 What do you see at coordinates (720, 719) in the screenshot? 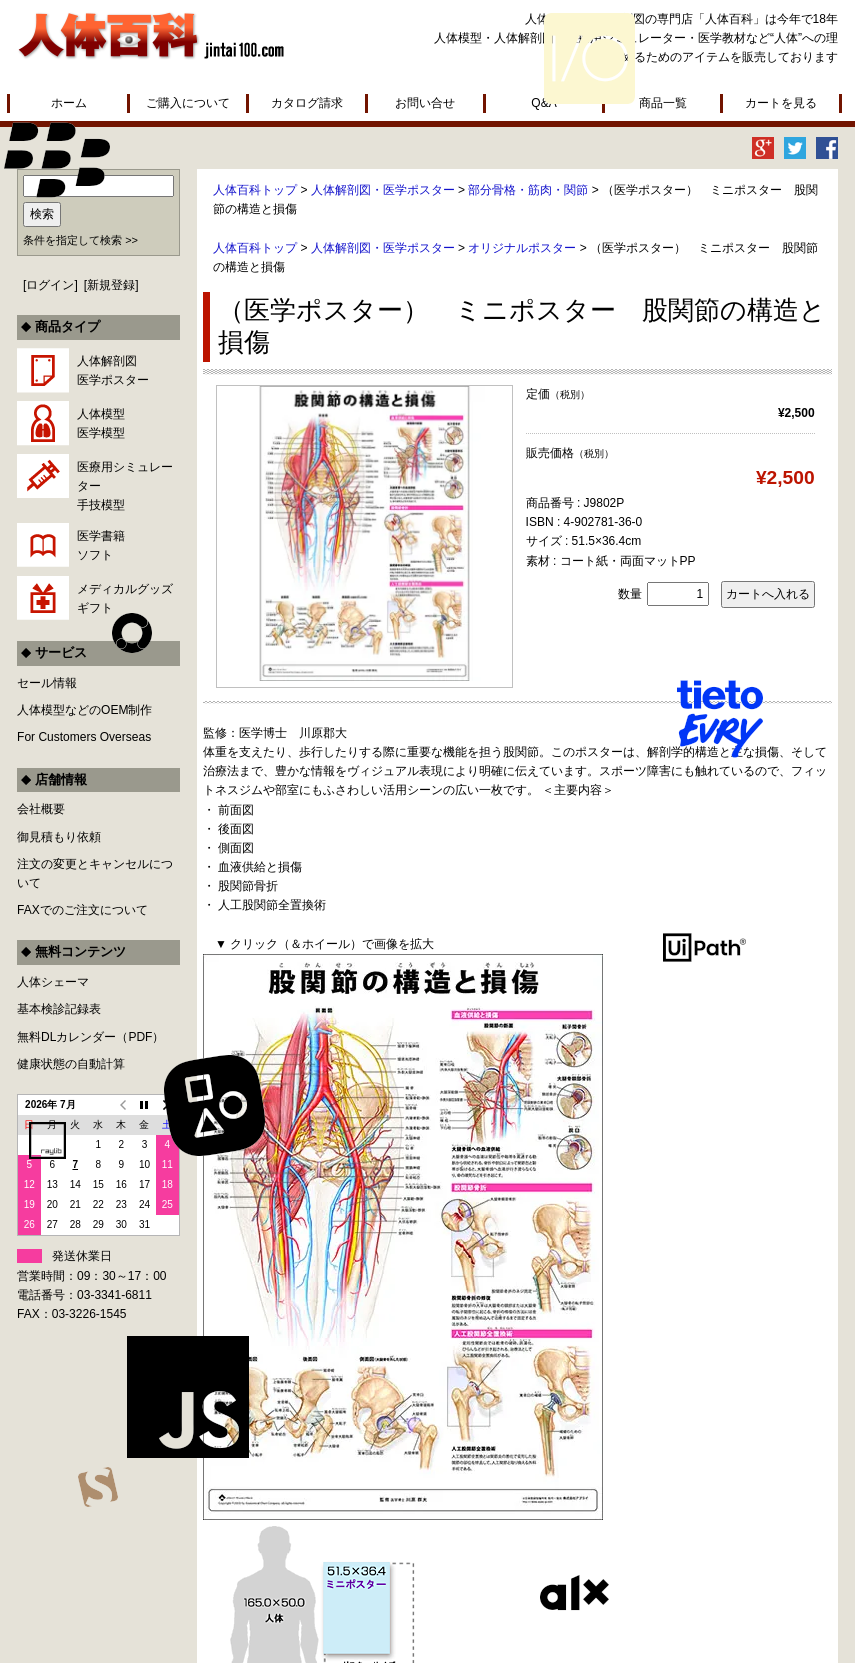
I see `visit Tietoevry website or services` at bounding box center [720, 719].